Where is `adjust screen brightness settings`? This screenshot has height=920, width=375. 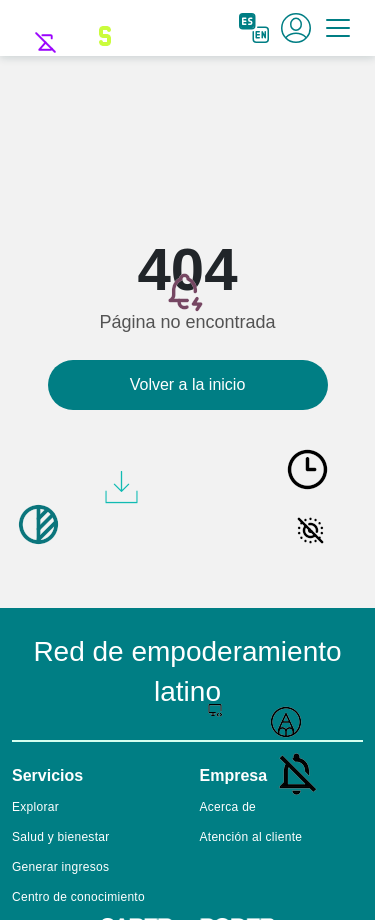
adjust screen brightness settings is located at coordinates (38, 524).